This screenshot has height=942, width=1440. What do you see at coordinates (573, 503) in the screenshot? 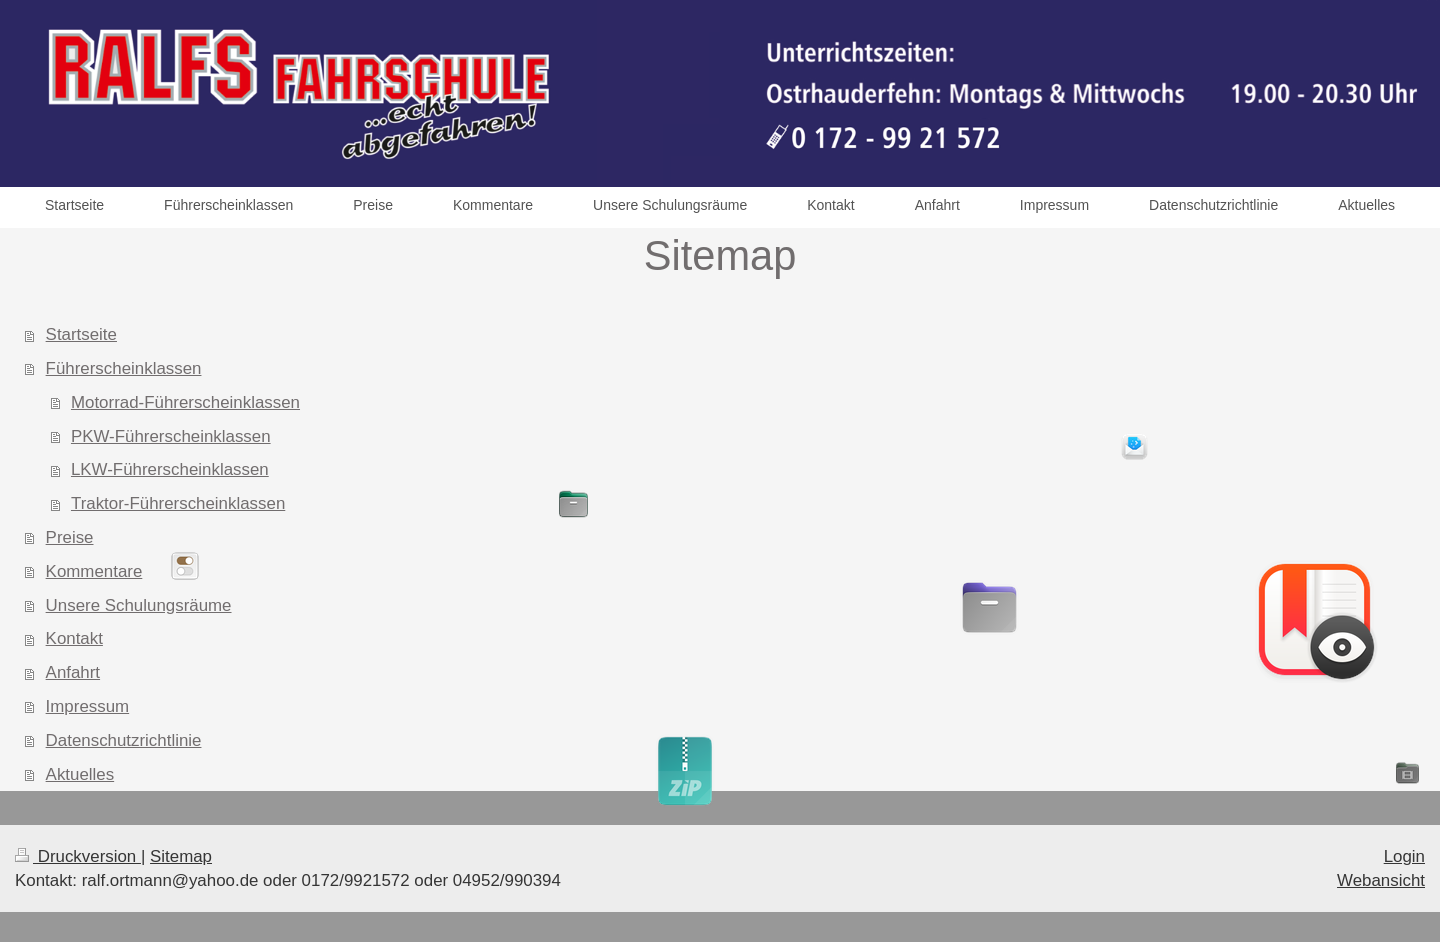
I see `open the file manager application` at bounding box center [573, 503].